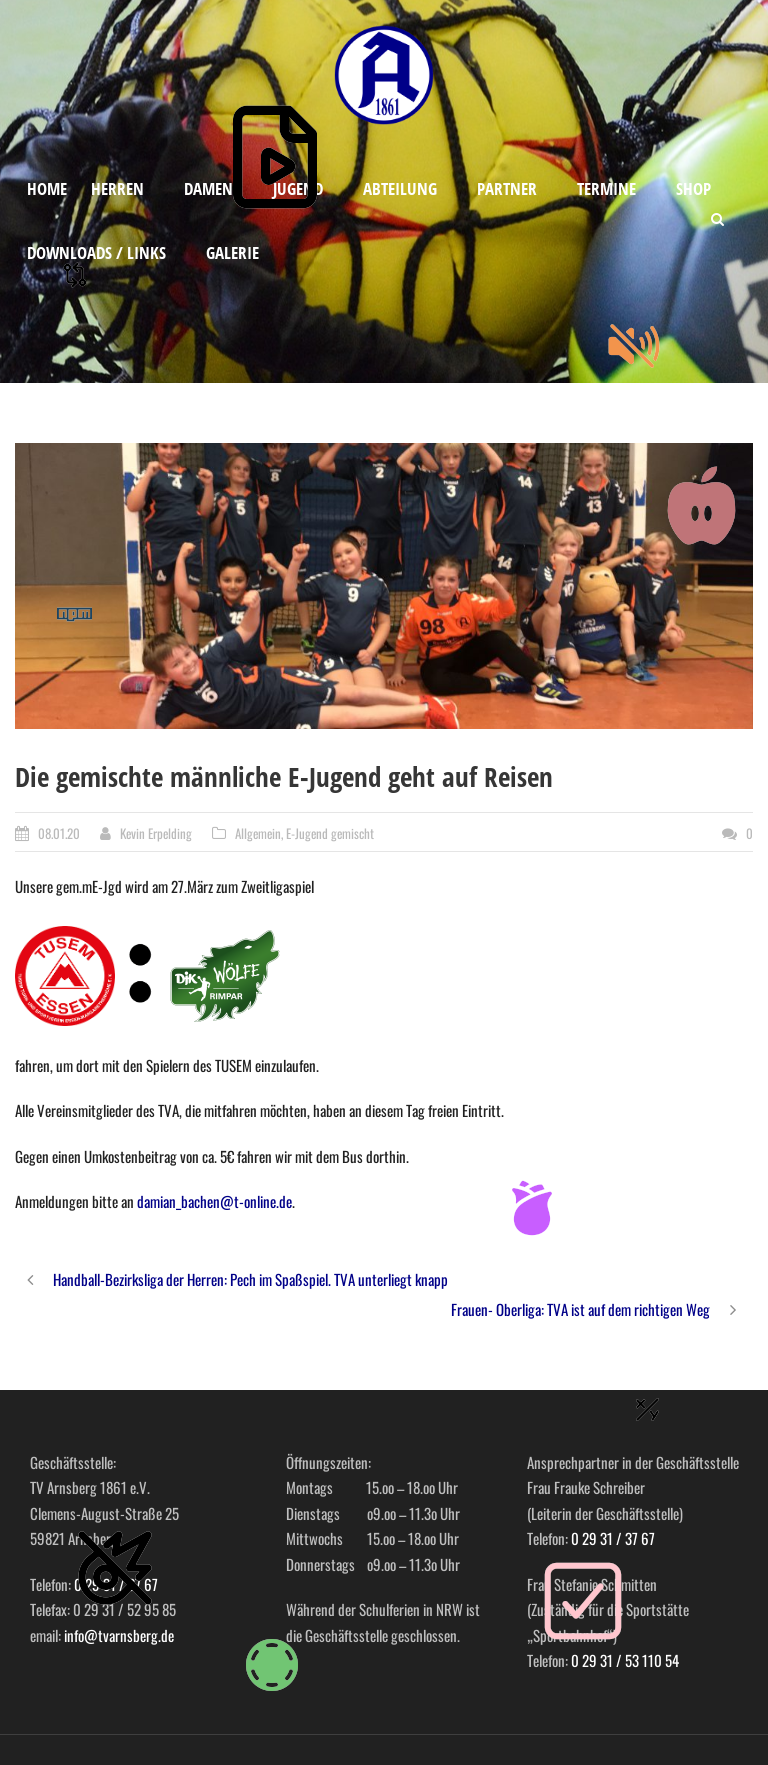  I want to click on disable meteor or impact effects, so click(115, 1568).